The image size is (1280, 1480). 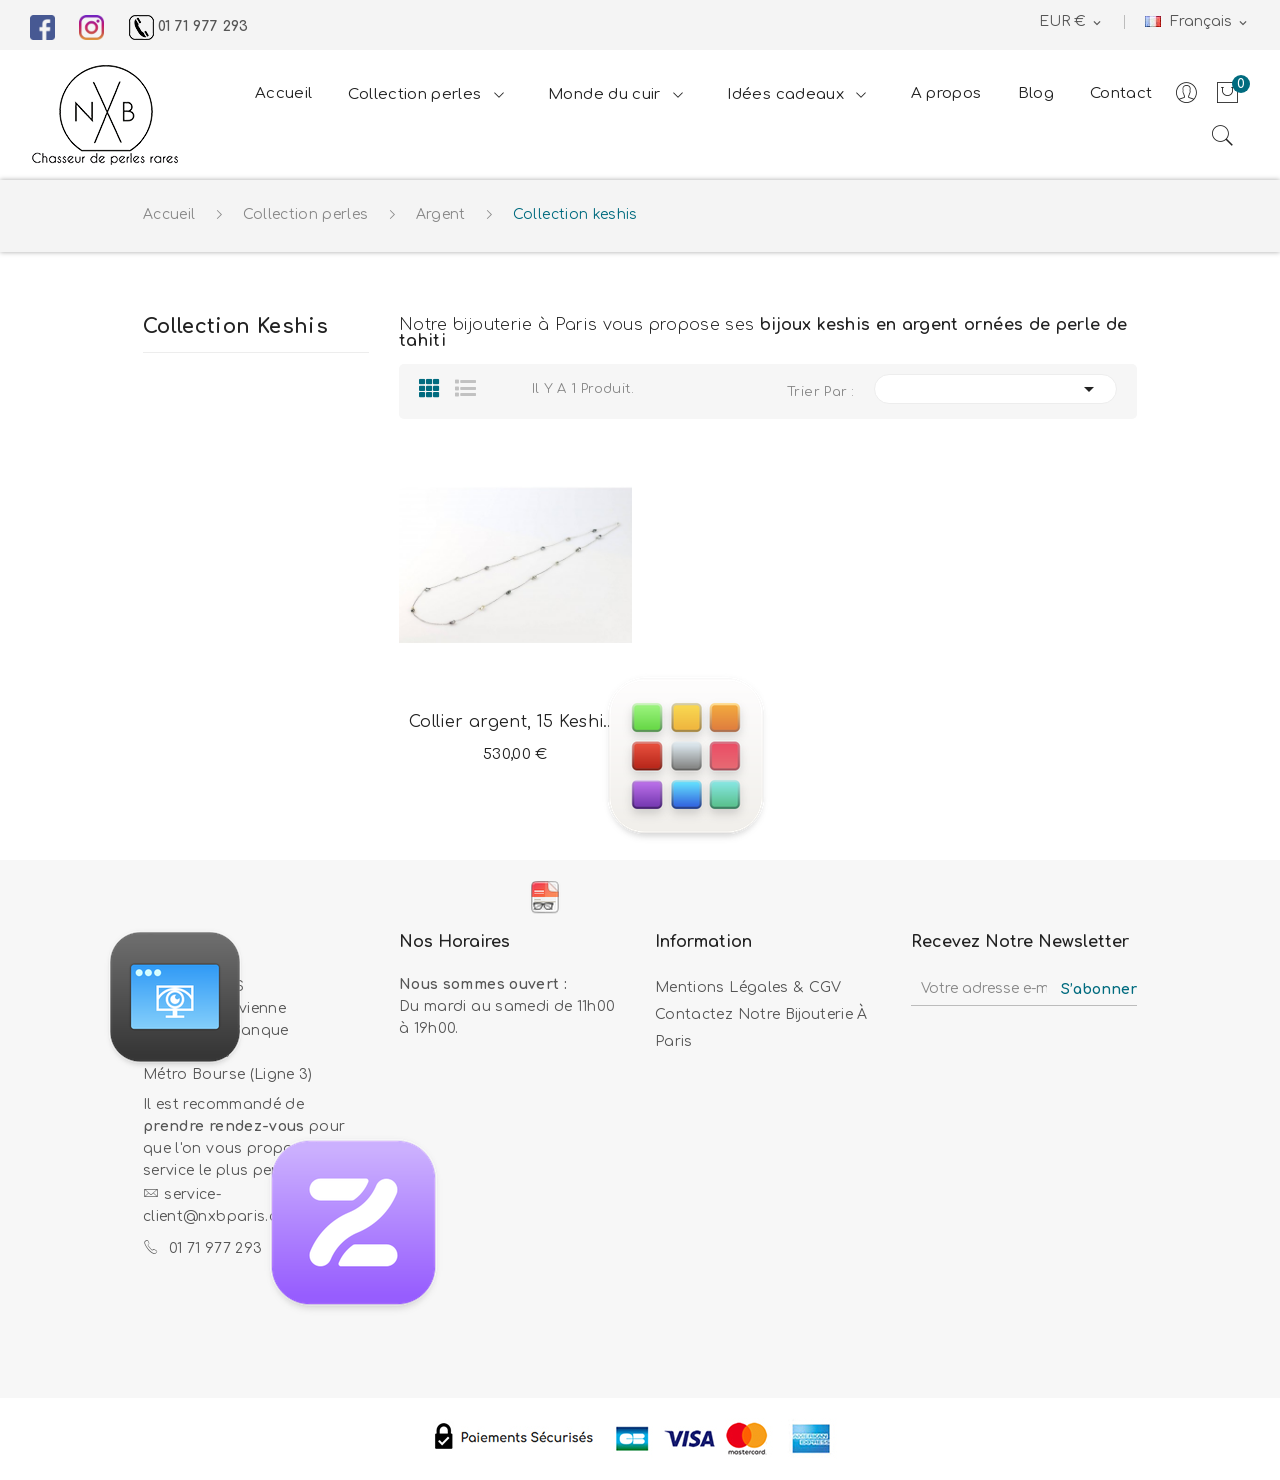 I want to click on open remote desktop or screen sharing preferences, so click(x=175, y=997).